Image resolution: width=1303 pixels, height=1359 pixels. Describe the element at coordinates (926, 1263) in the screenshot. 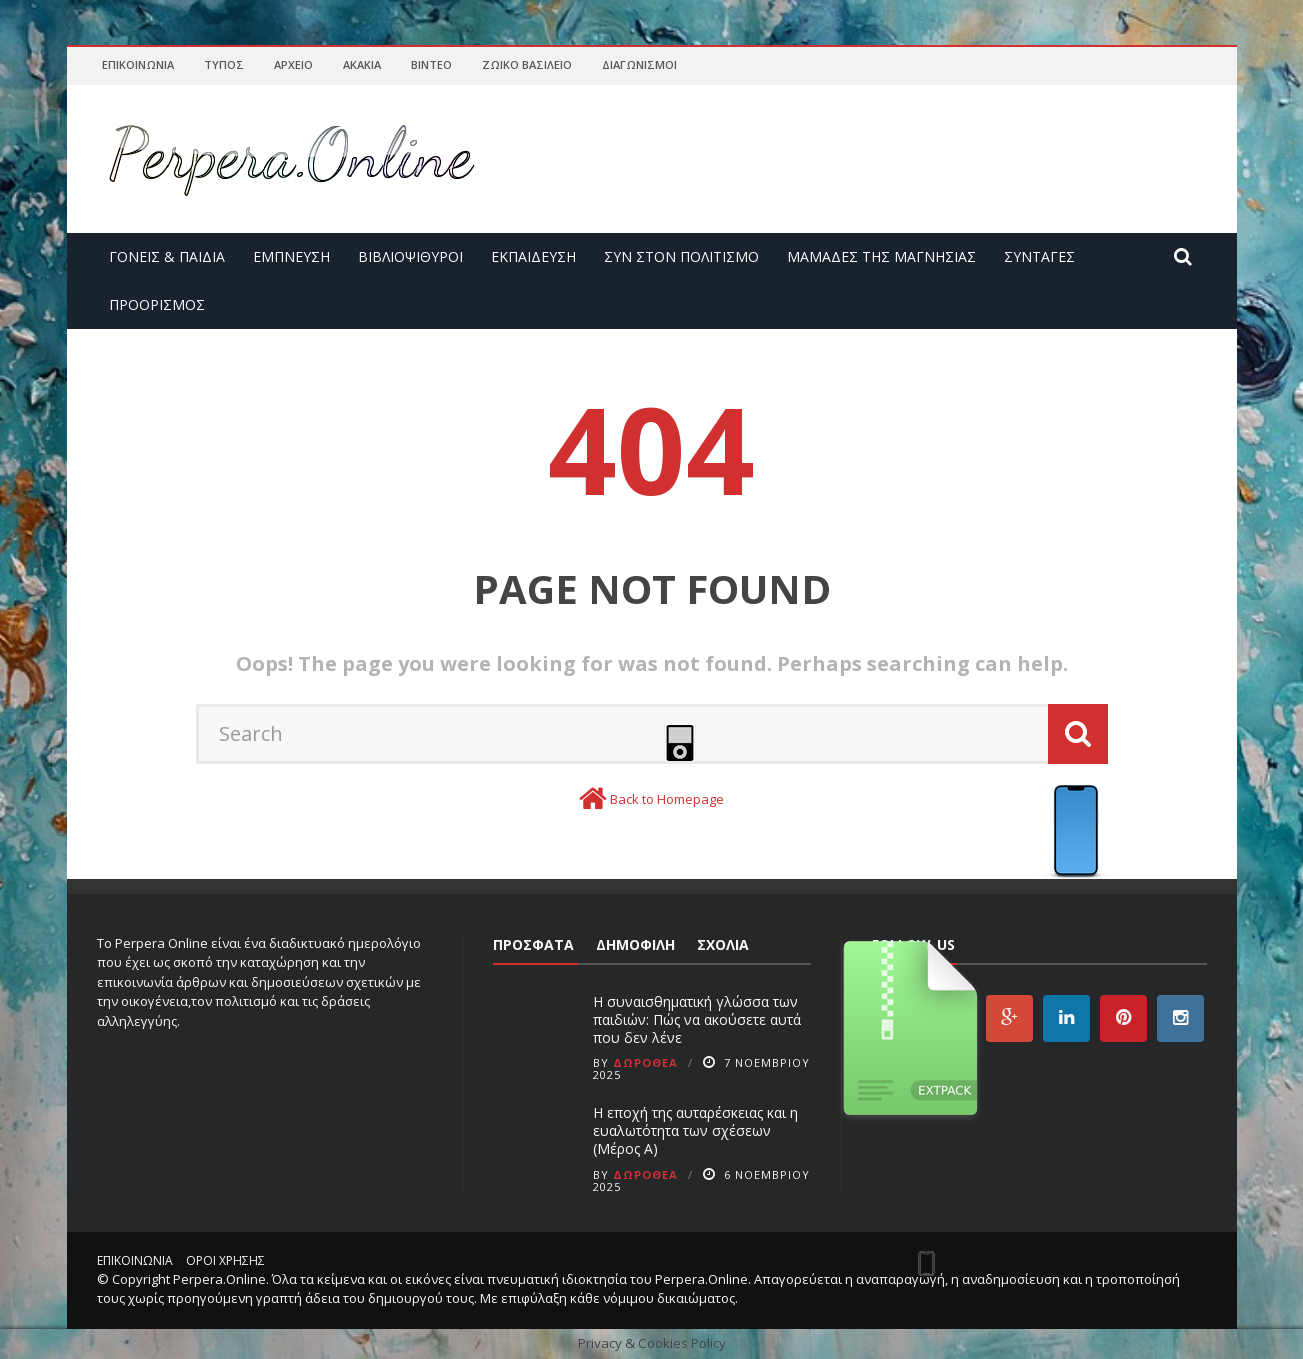

I see `indicates mobile device or smartphone` at that location.